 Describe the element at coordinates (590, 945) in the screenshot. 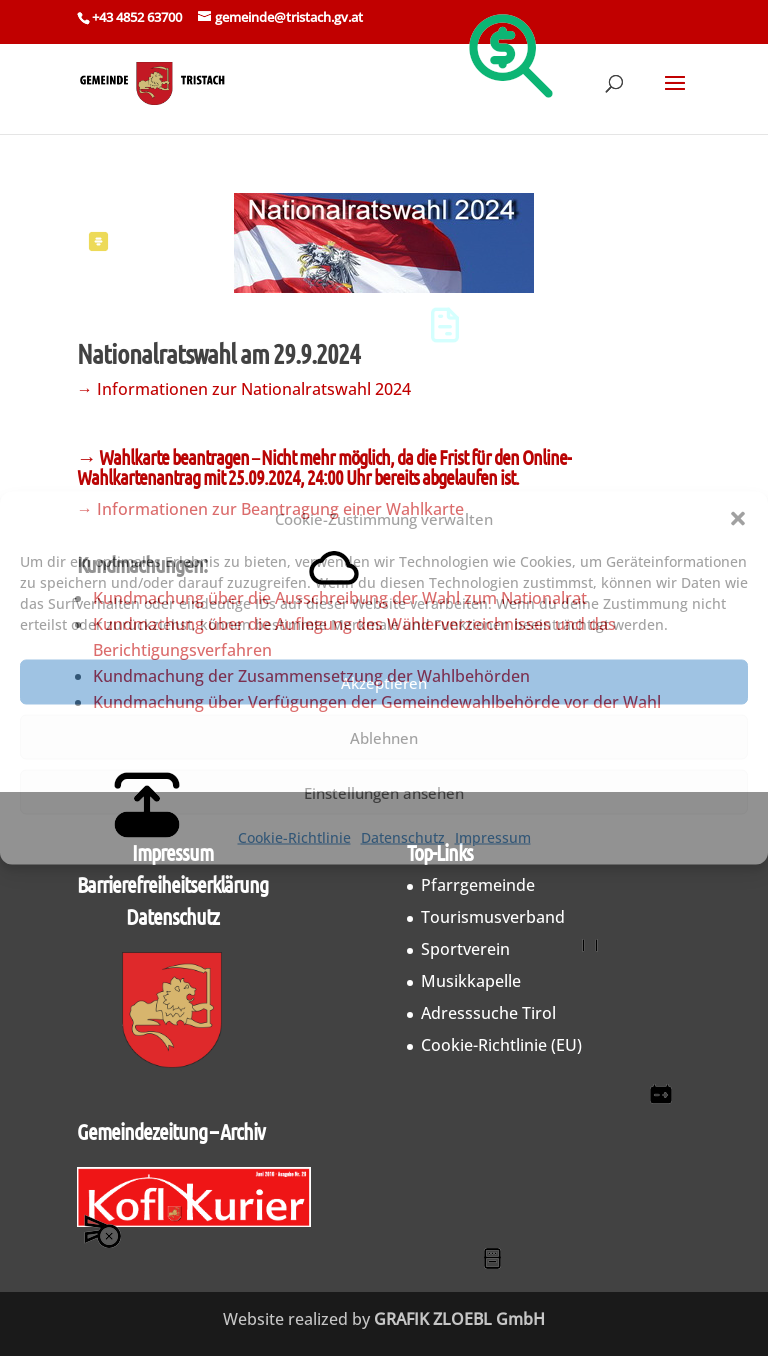

I see `indicates a lane or column divider` at that location.